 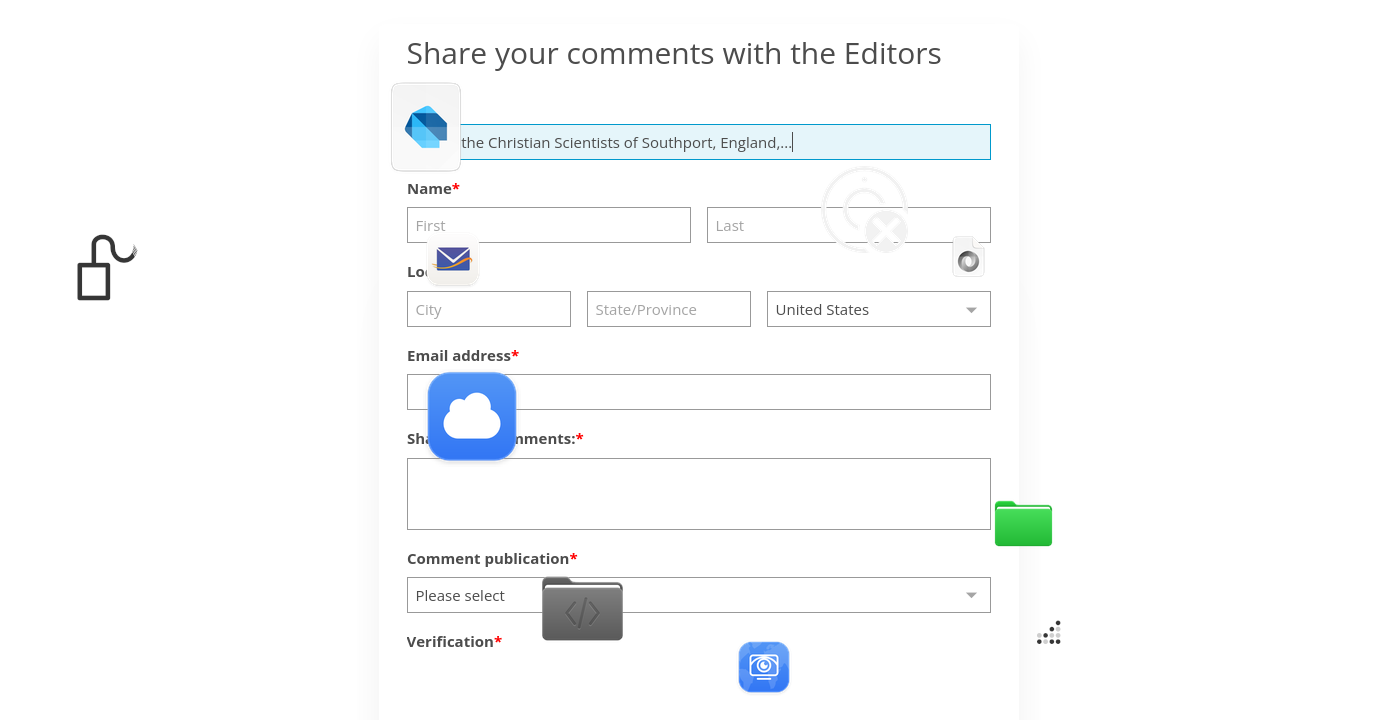 I want to click on camera is currently disabled or blocked, so click(x=864, y=209).